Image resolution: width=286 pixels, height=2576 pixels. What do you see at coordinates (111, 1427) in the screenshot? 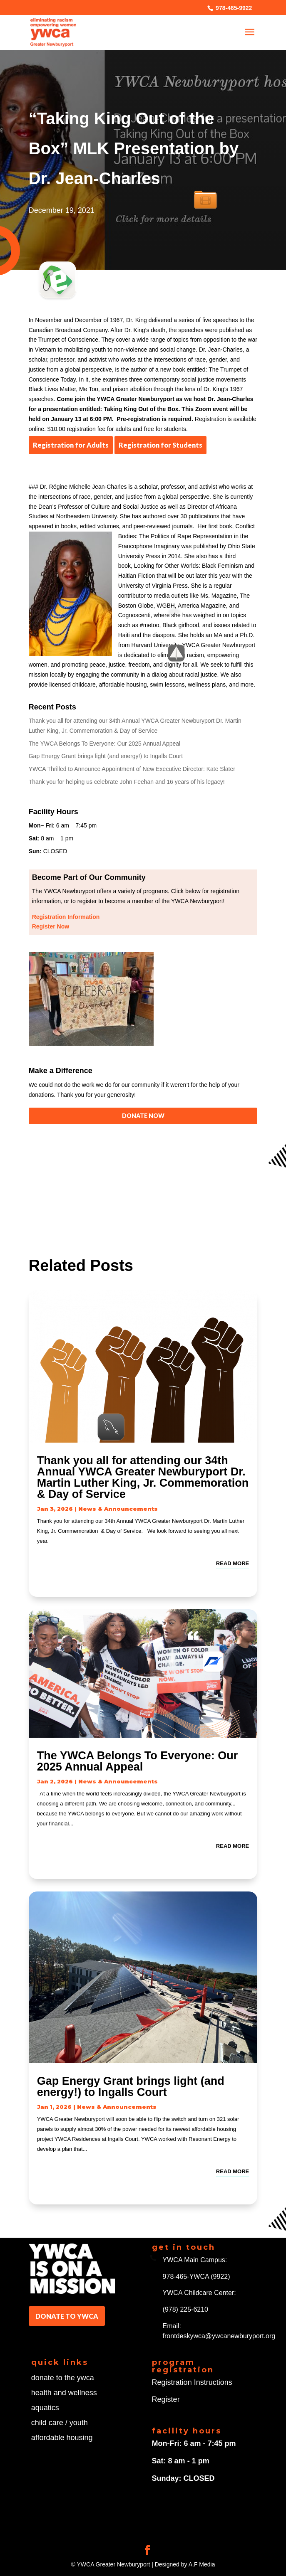
I see `open mysql workbench database management tool` at bounding box center [111, 1427].